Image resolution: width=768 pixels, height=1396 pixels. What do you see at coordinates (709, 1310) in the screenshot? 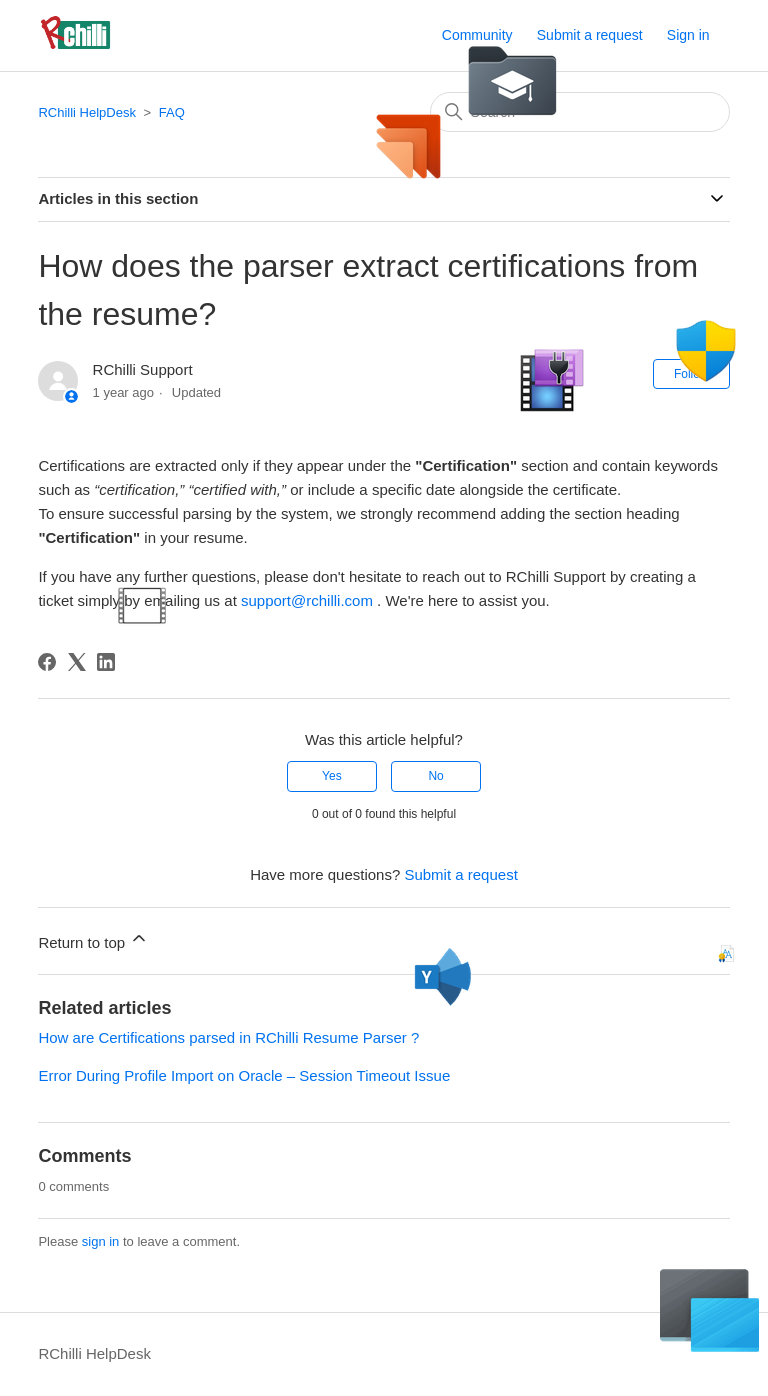
I see `launch emulator application` at bounding box center [709, 1310].